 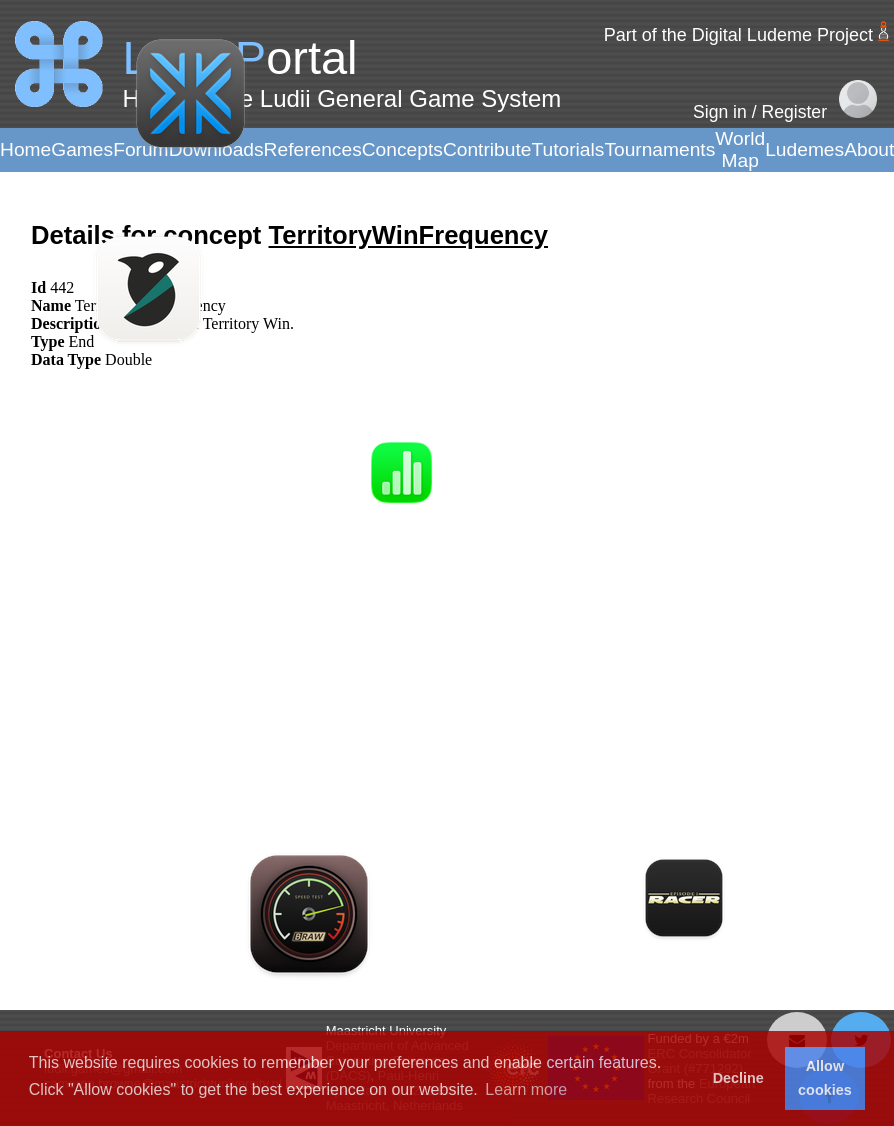 What do you see at coordinates (309, 914) in the screenshot?
I see `launch blackmagic raw speed test application` at bounding box center [309, 914].